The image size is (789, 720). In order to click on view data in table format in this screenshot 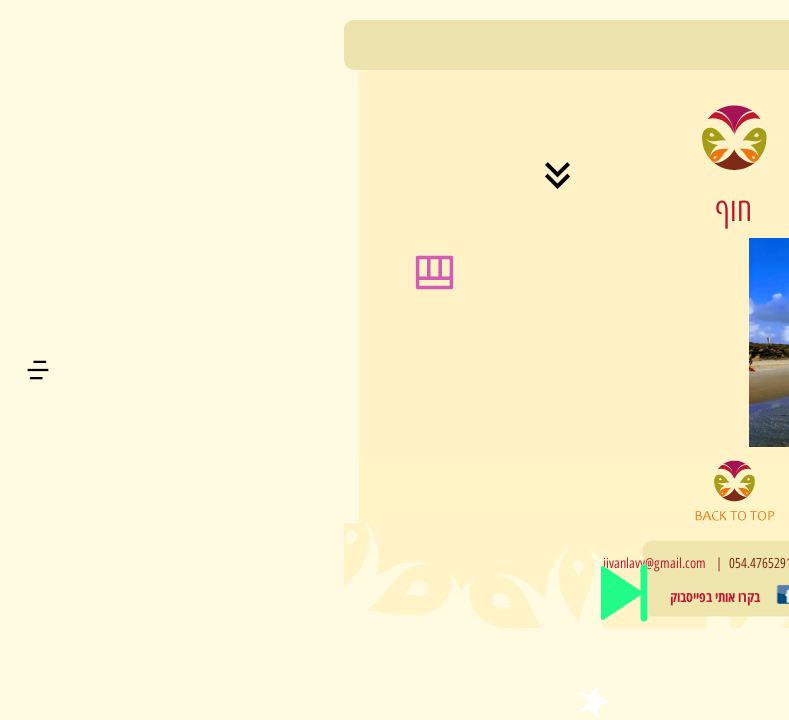, I will do `click(434, 272)`.